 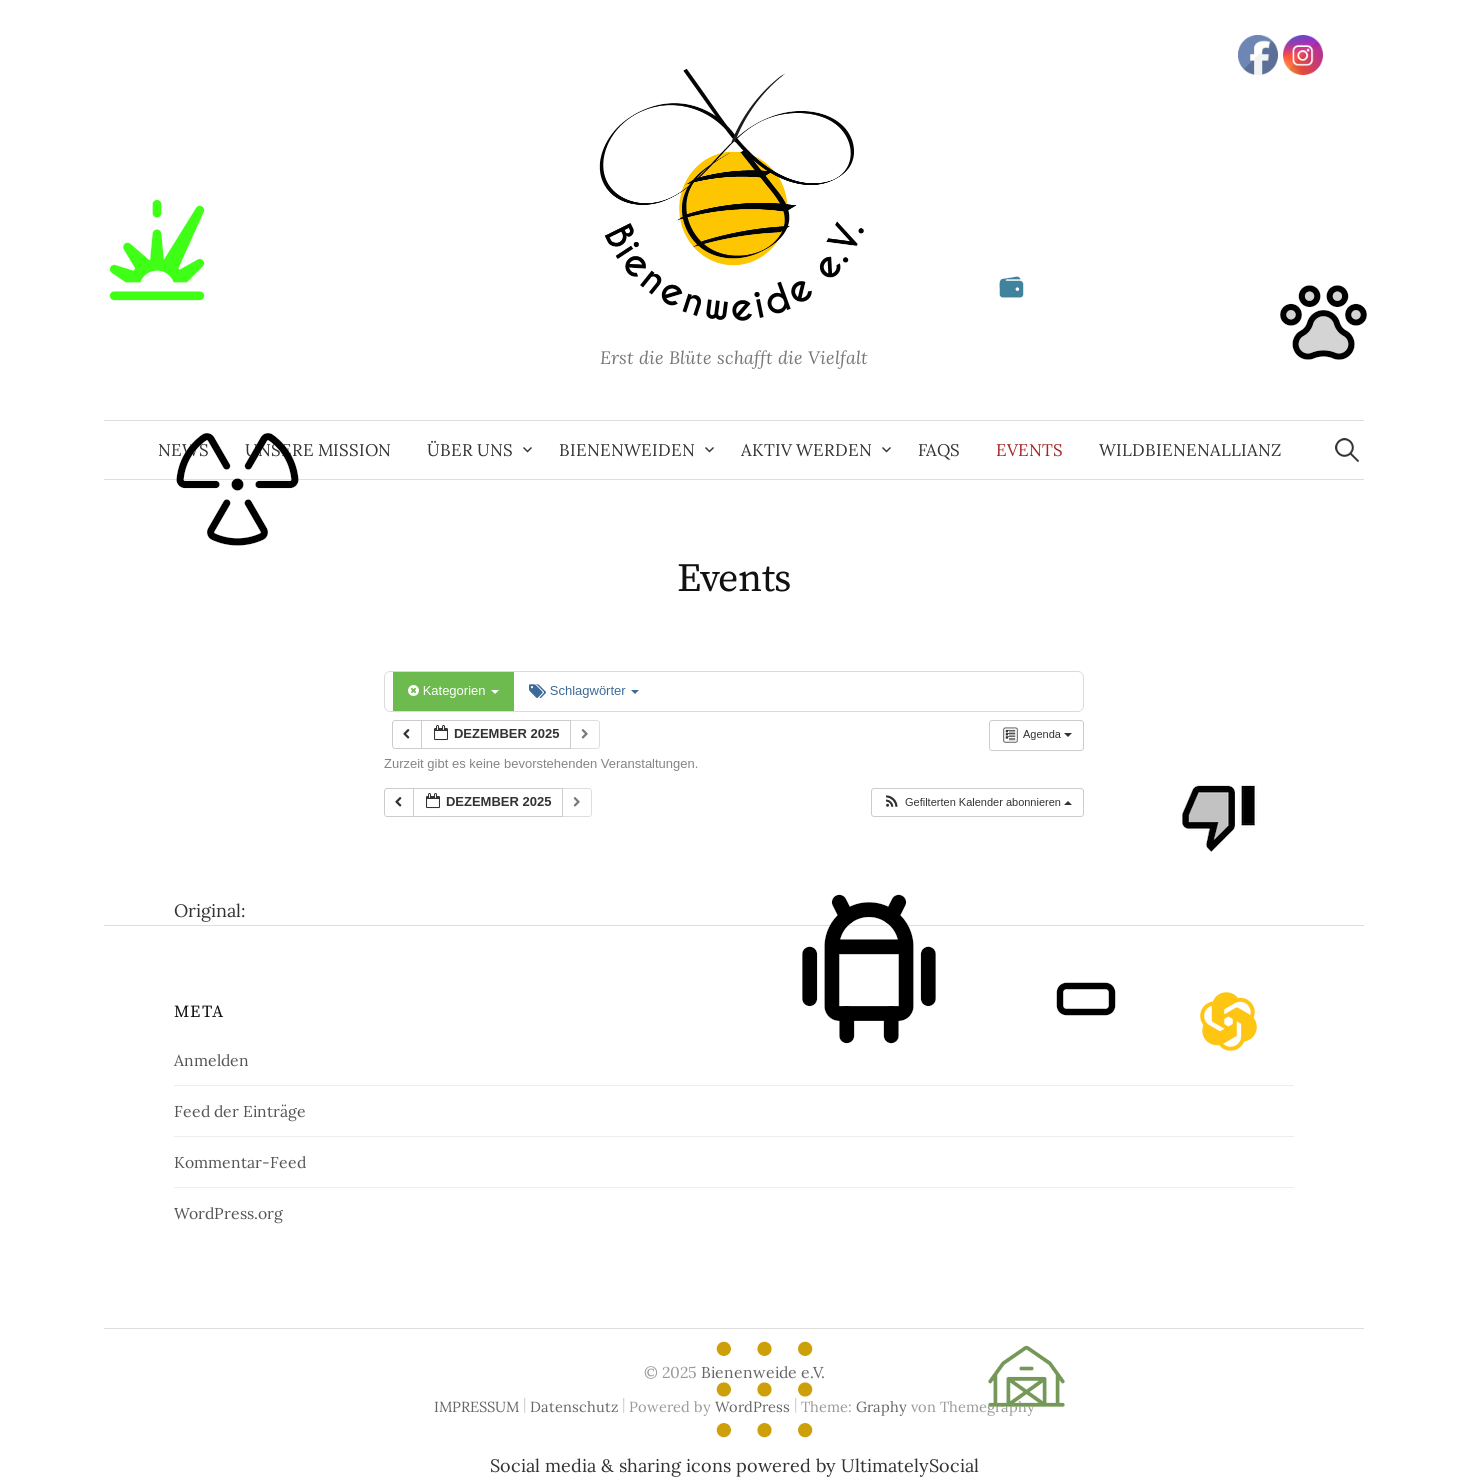 What do you see at coordinates (237, 484) in the screenshot?
I see `indicates radioactive or hazardous material warning` at bounding box center [237, 484].